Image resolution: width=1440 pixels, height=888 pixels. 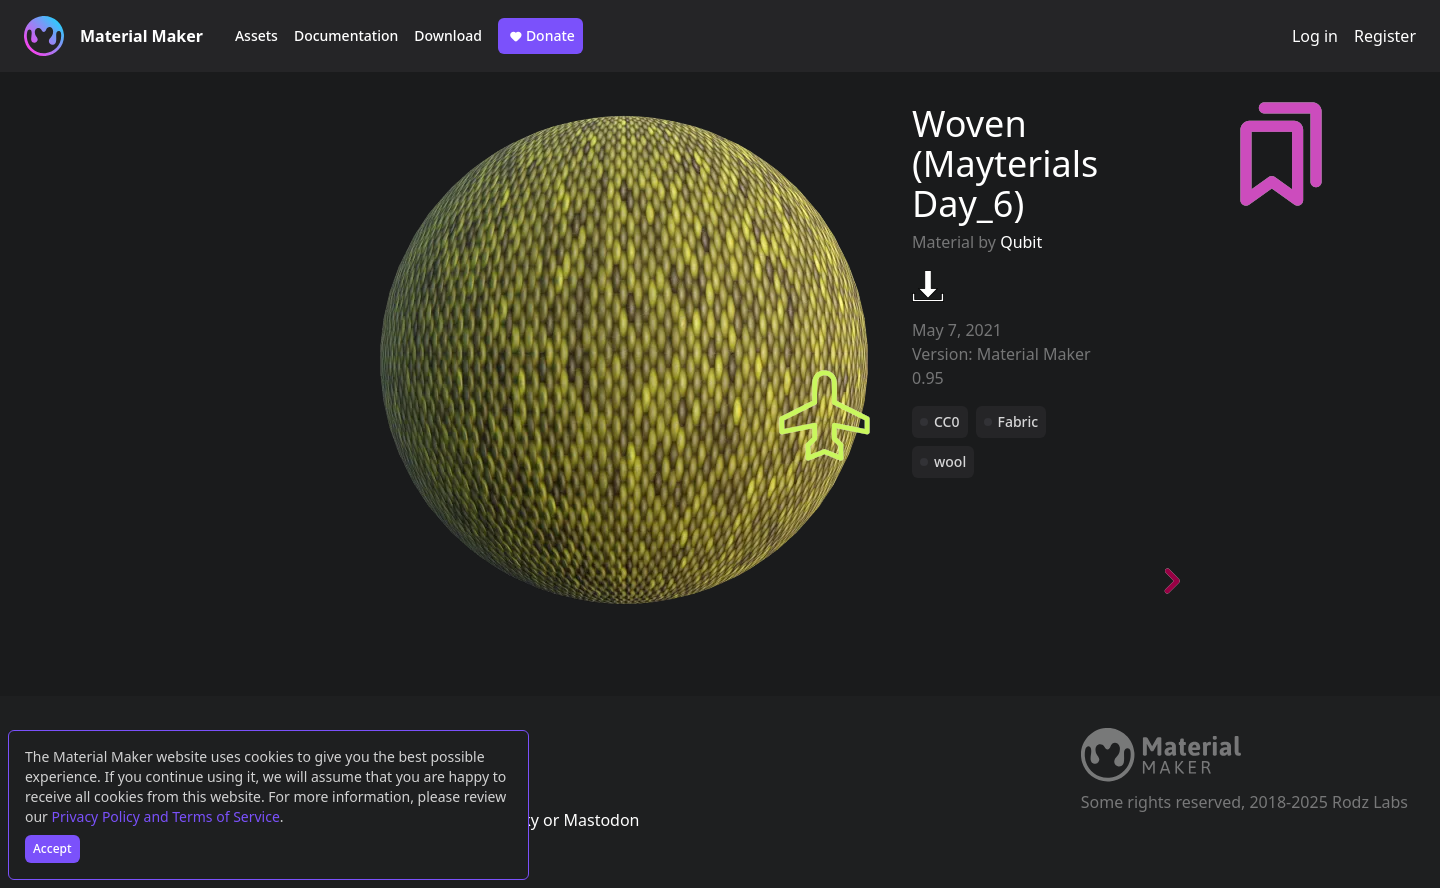 I want to click on enable airplane mode, so click(x=824, y=415).